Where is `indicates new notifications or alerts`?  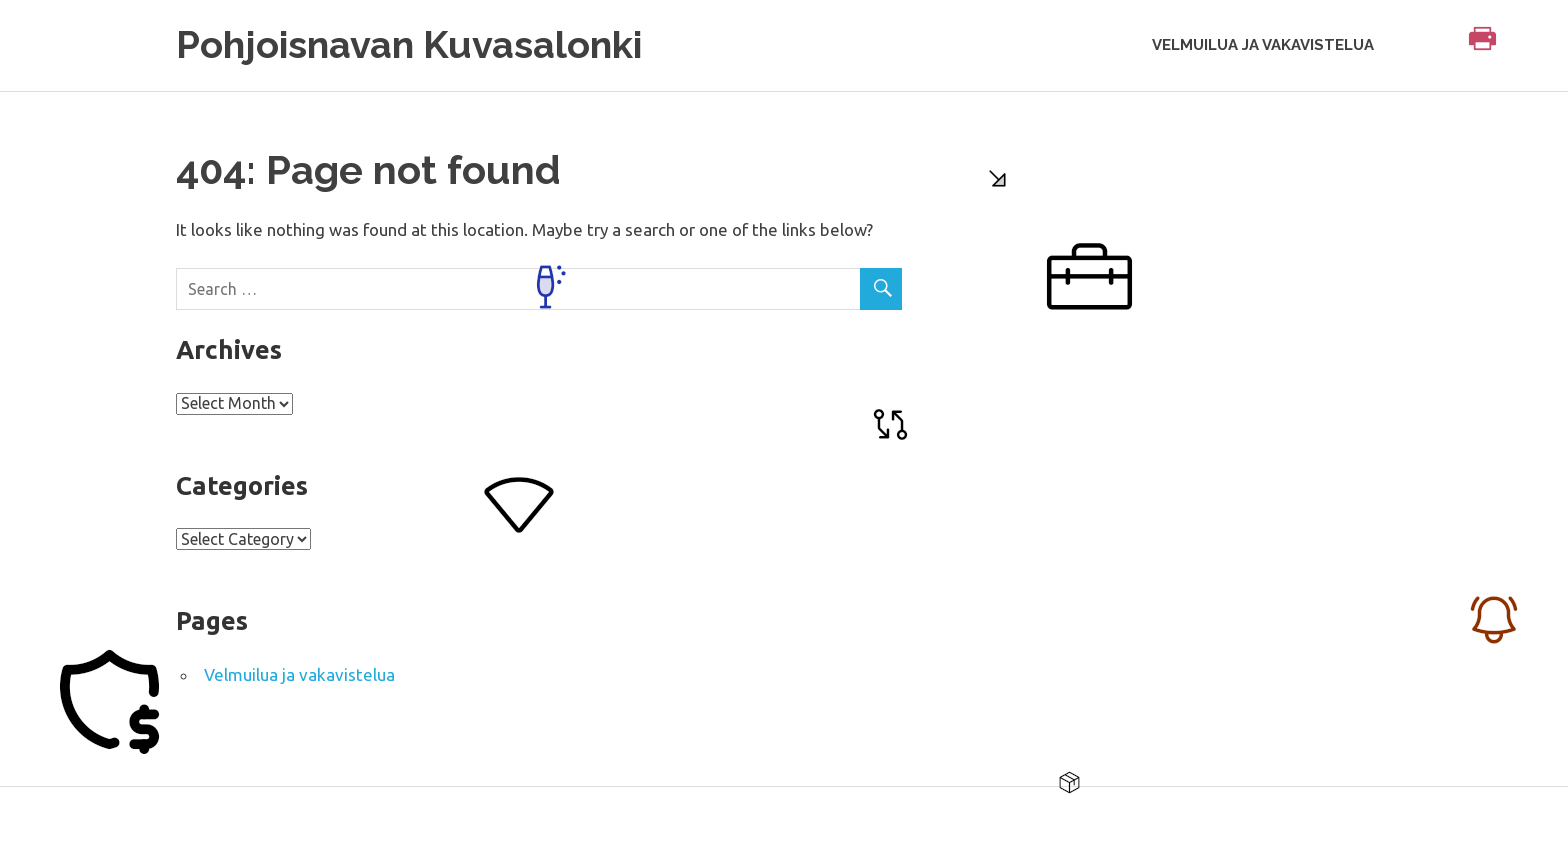
indicates new notifications or alerts is located at coordinates (1494, 620).